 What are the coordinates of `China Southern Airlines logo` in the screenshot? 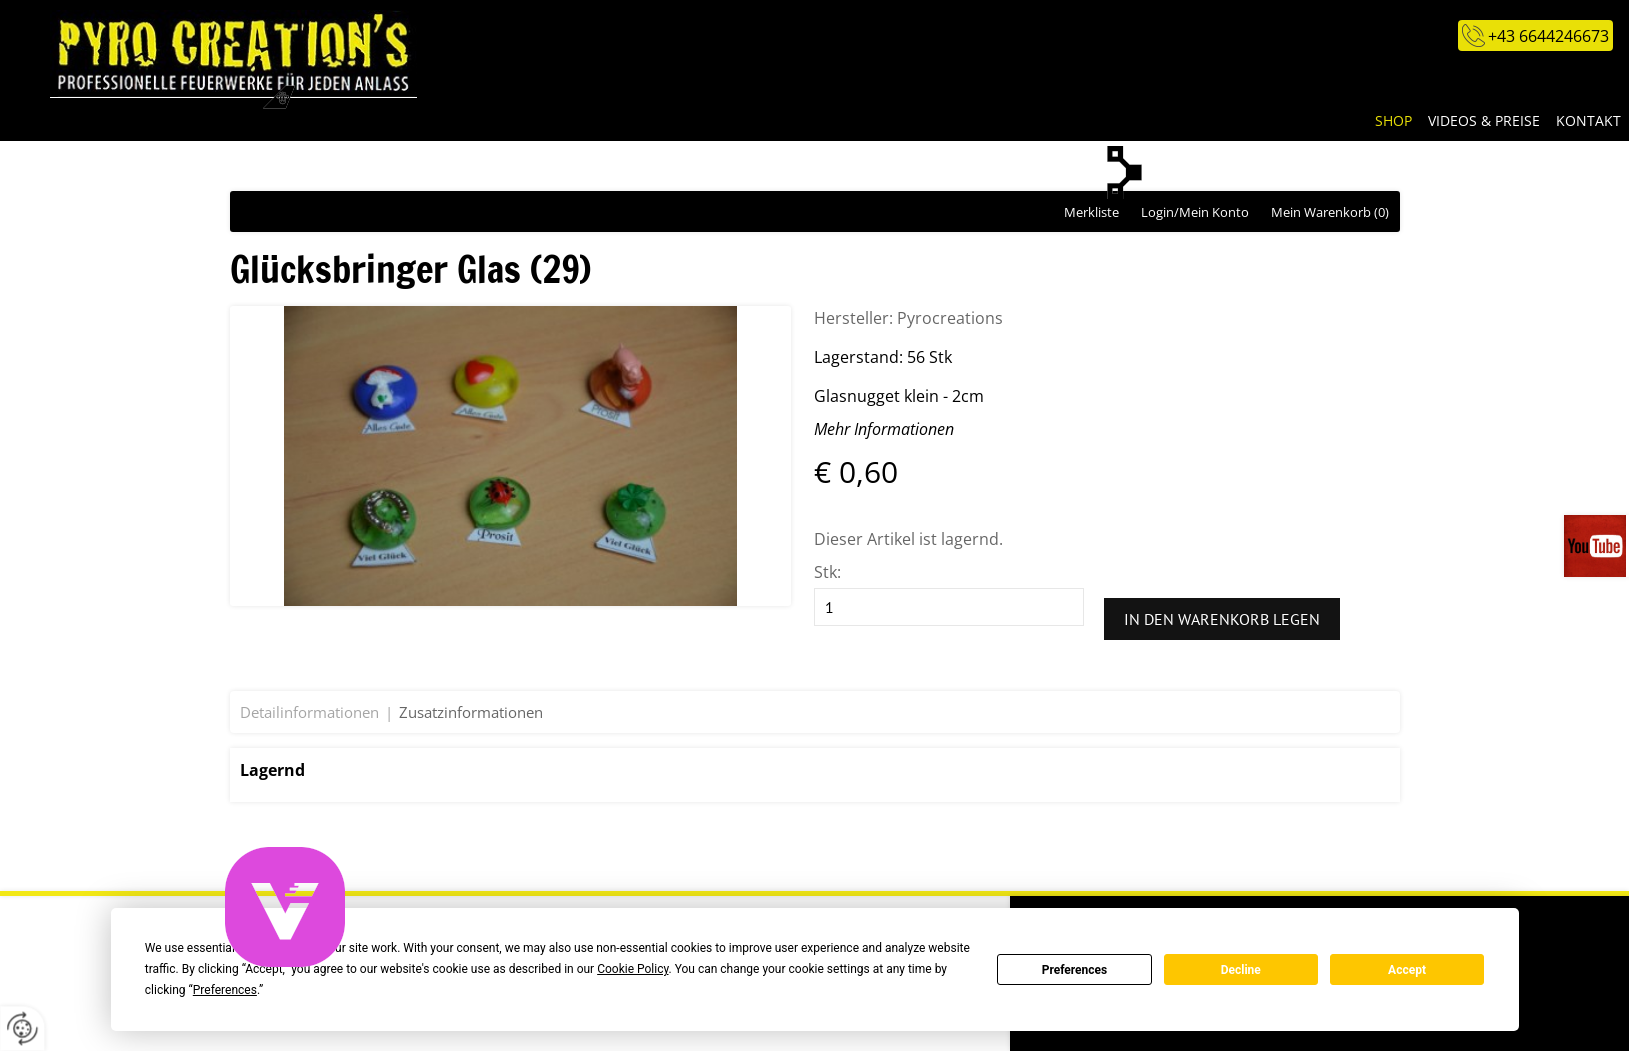 It's located at (279, 97).